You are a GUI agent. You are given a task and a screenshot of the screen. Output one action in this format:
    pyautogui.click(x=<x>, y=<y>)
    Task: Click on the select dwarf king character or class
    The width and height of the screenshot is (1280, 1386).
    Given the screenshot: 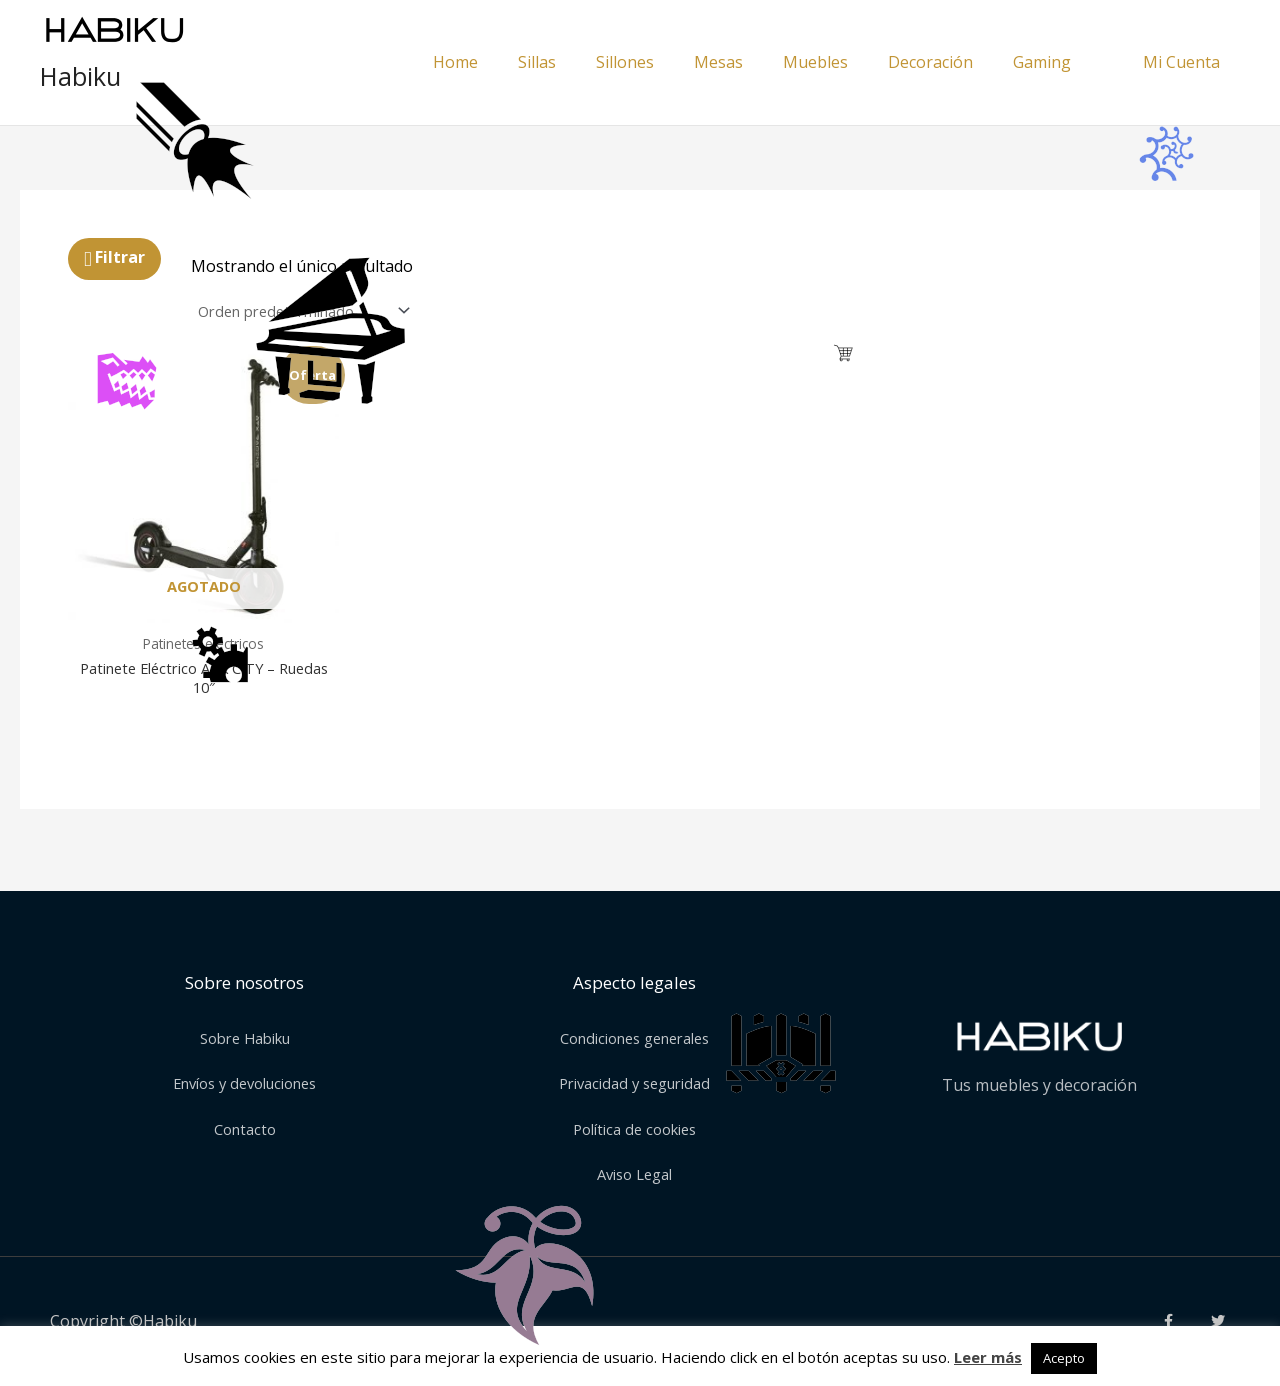 What is the action you would take?
    pyautogui.click(x=781, y=1051)
    